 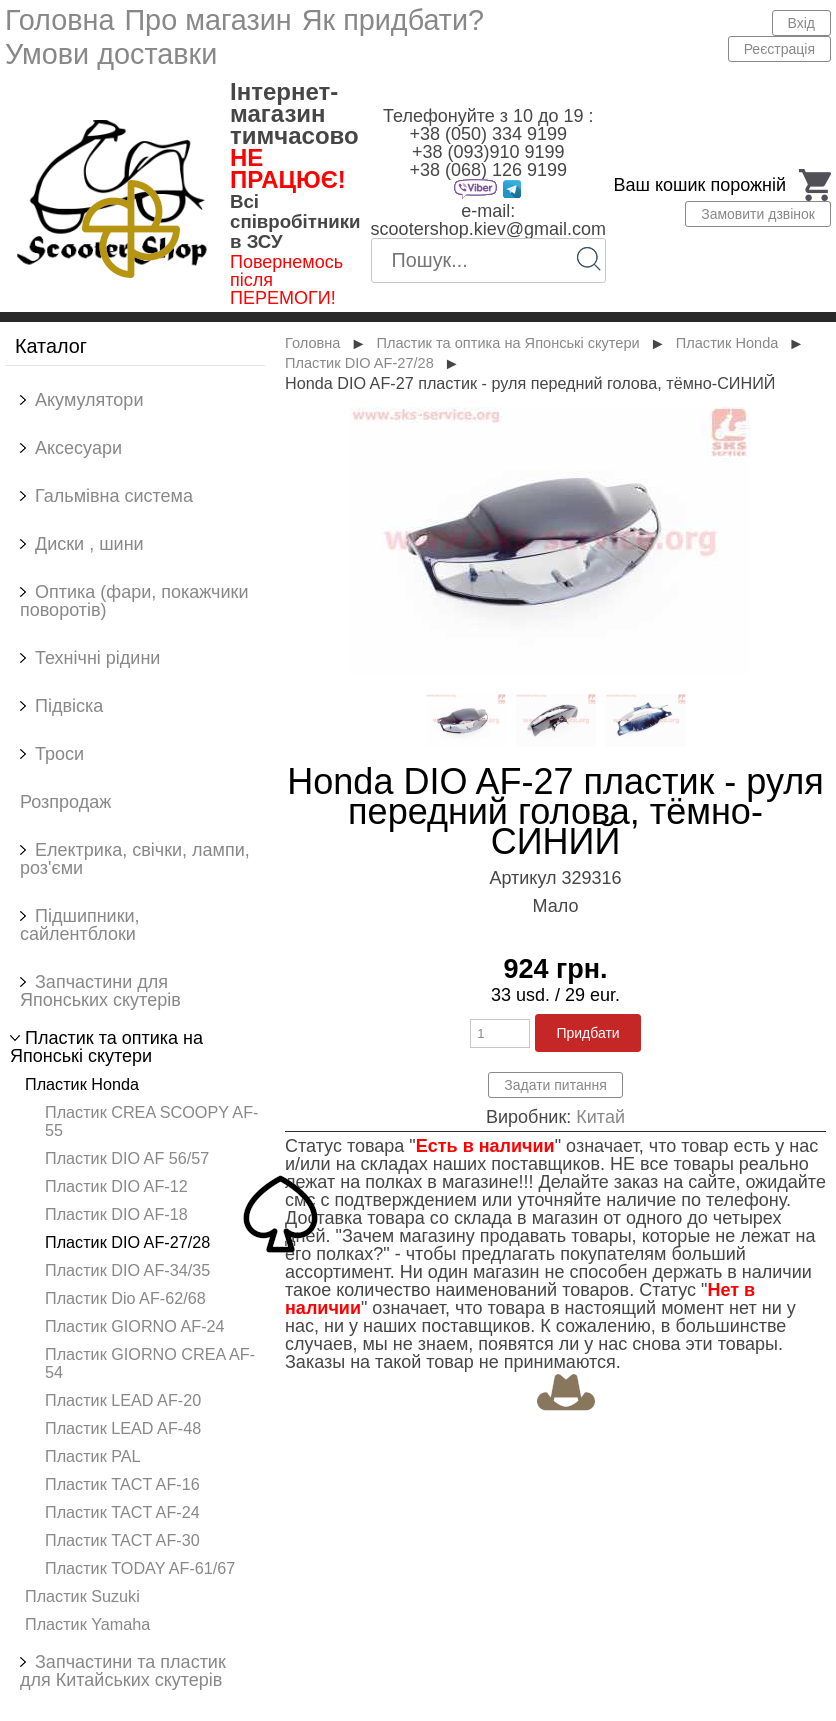 What do you see at coordinates (566, 1394) in the screenshot?
I see `select western or country theme` at bounding box center [566, 1394].